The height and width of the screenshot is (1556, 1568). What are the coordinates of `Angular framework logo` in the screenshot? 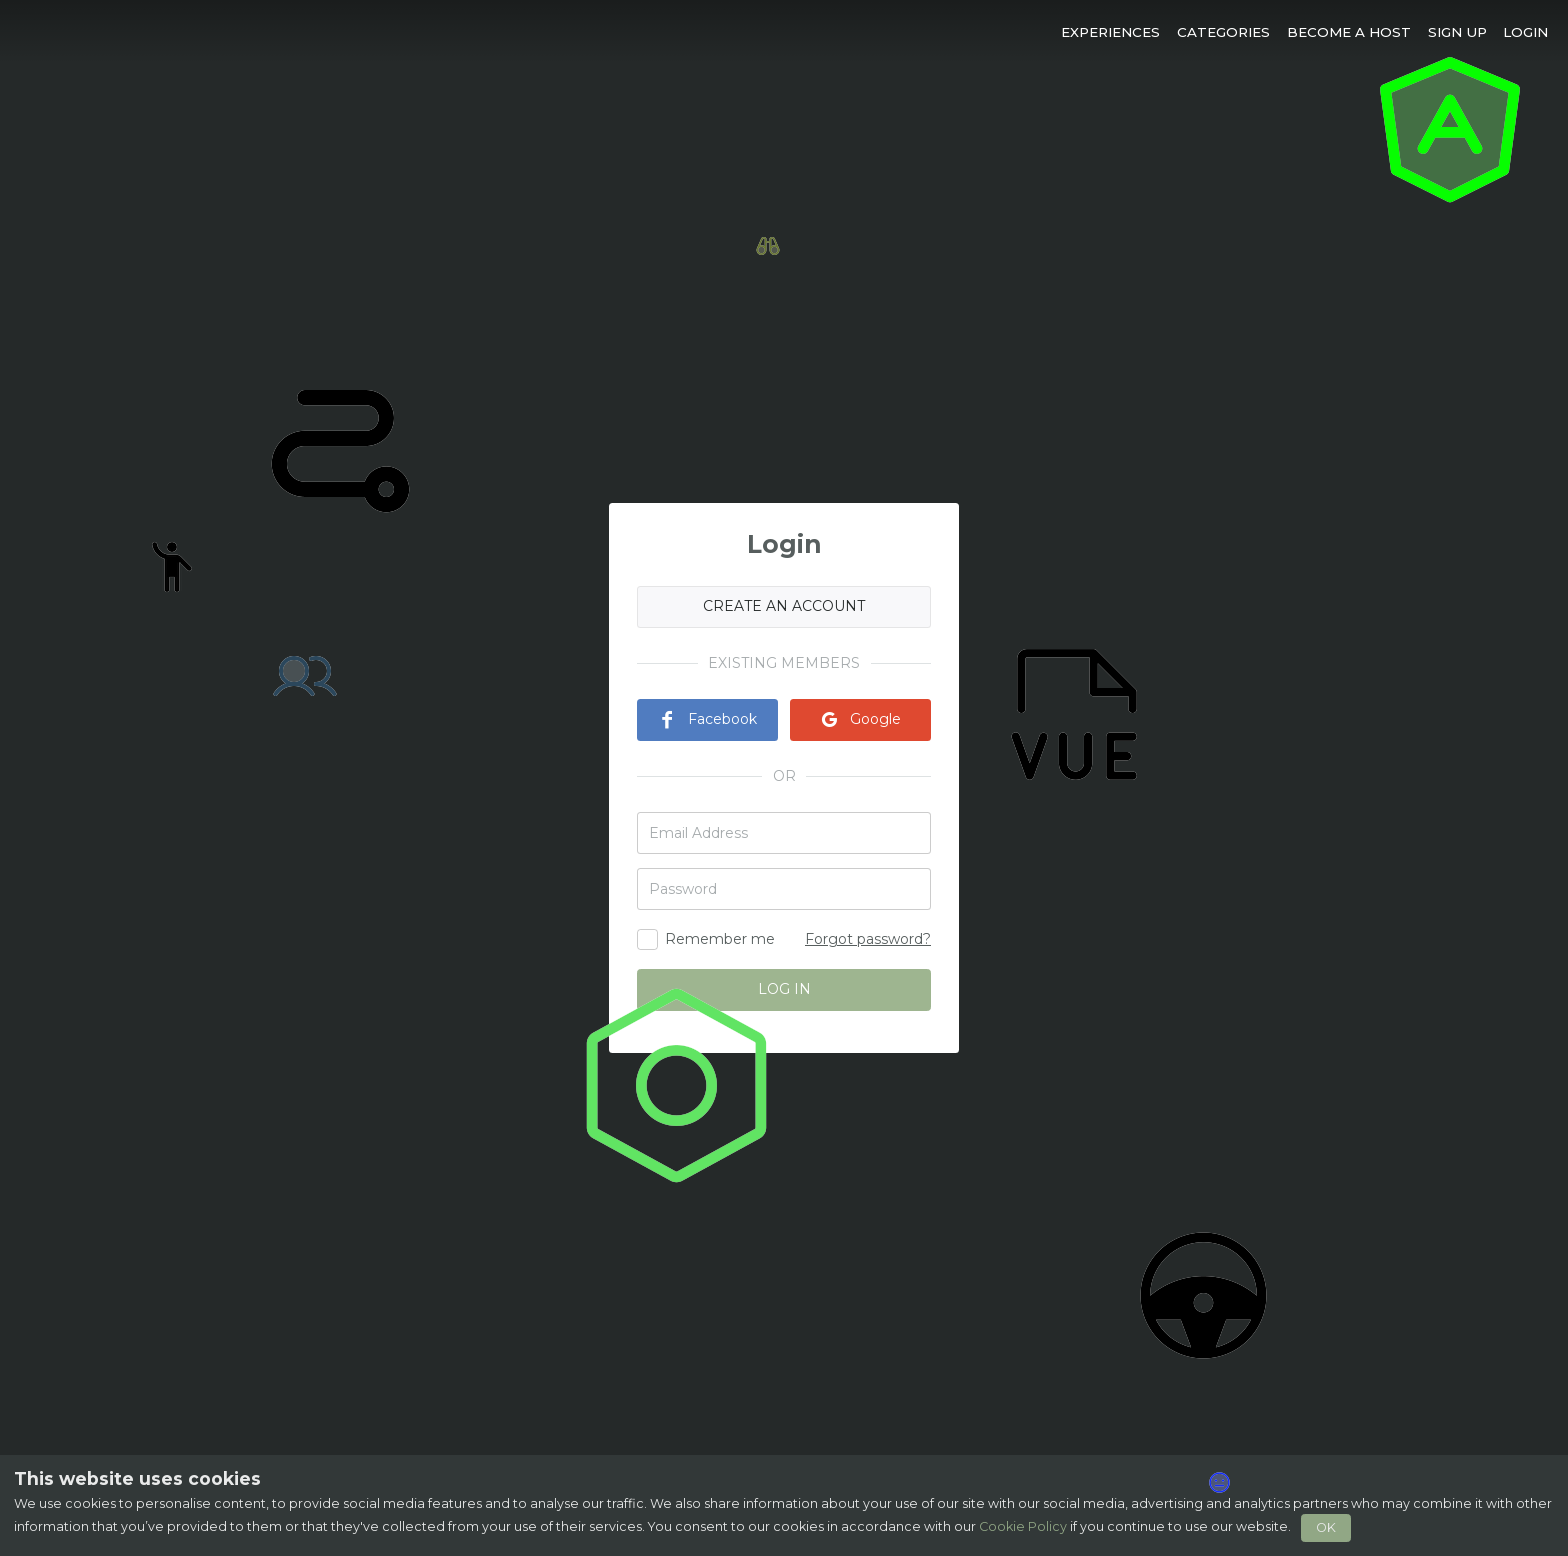 It's located at (1450, 127).